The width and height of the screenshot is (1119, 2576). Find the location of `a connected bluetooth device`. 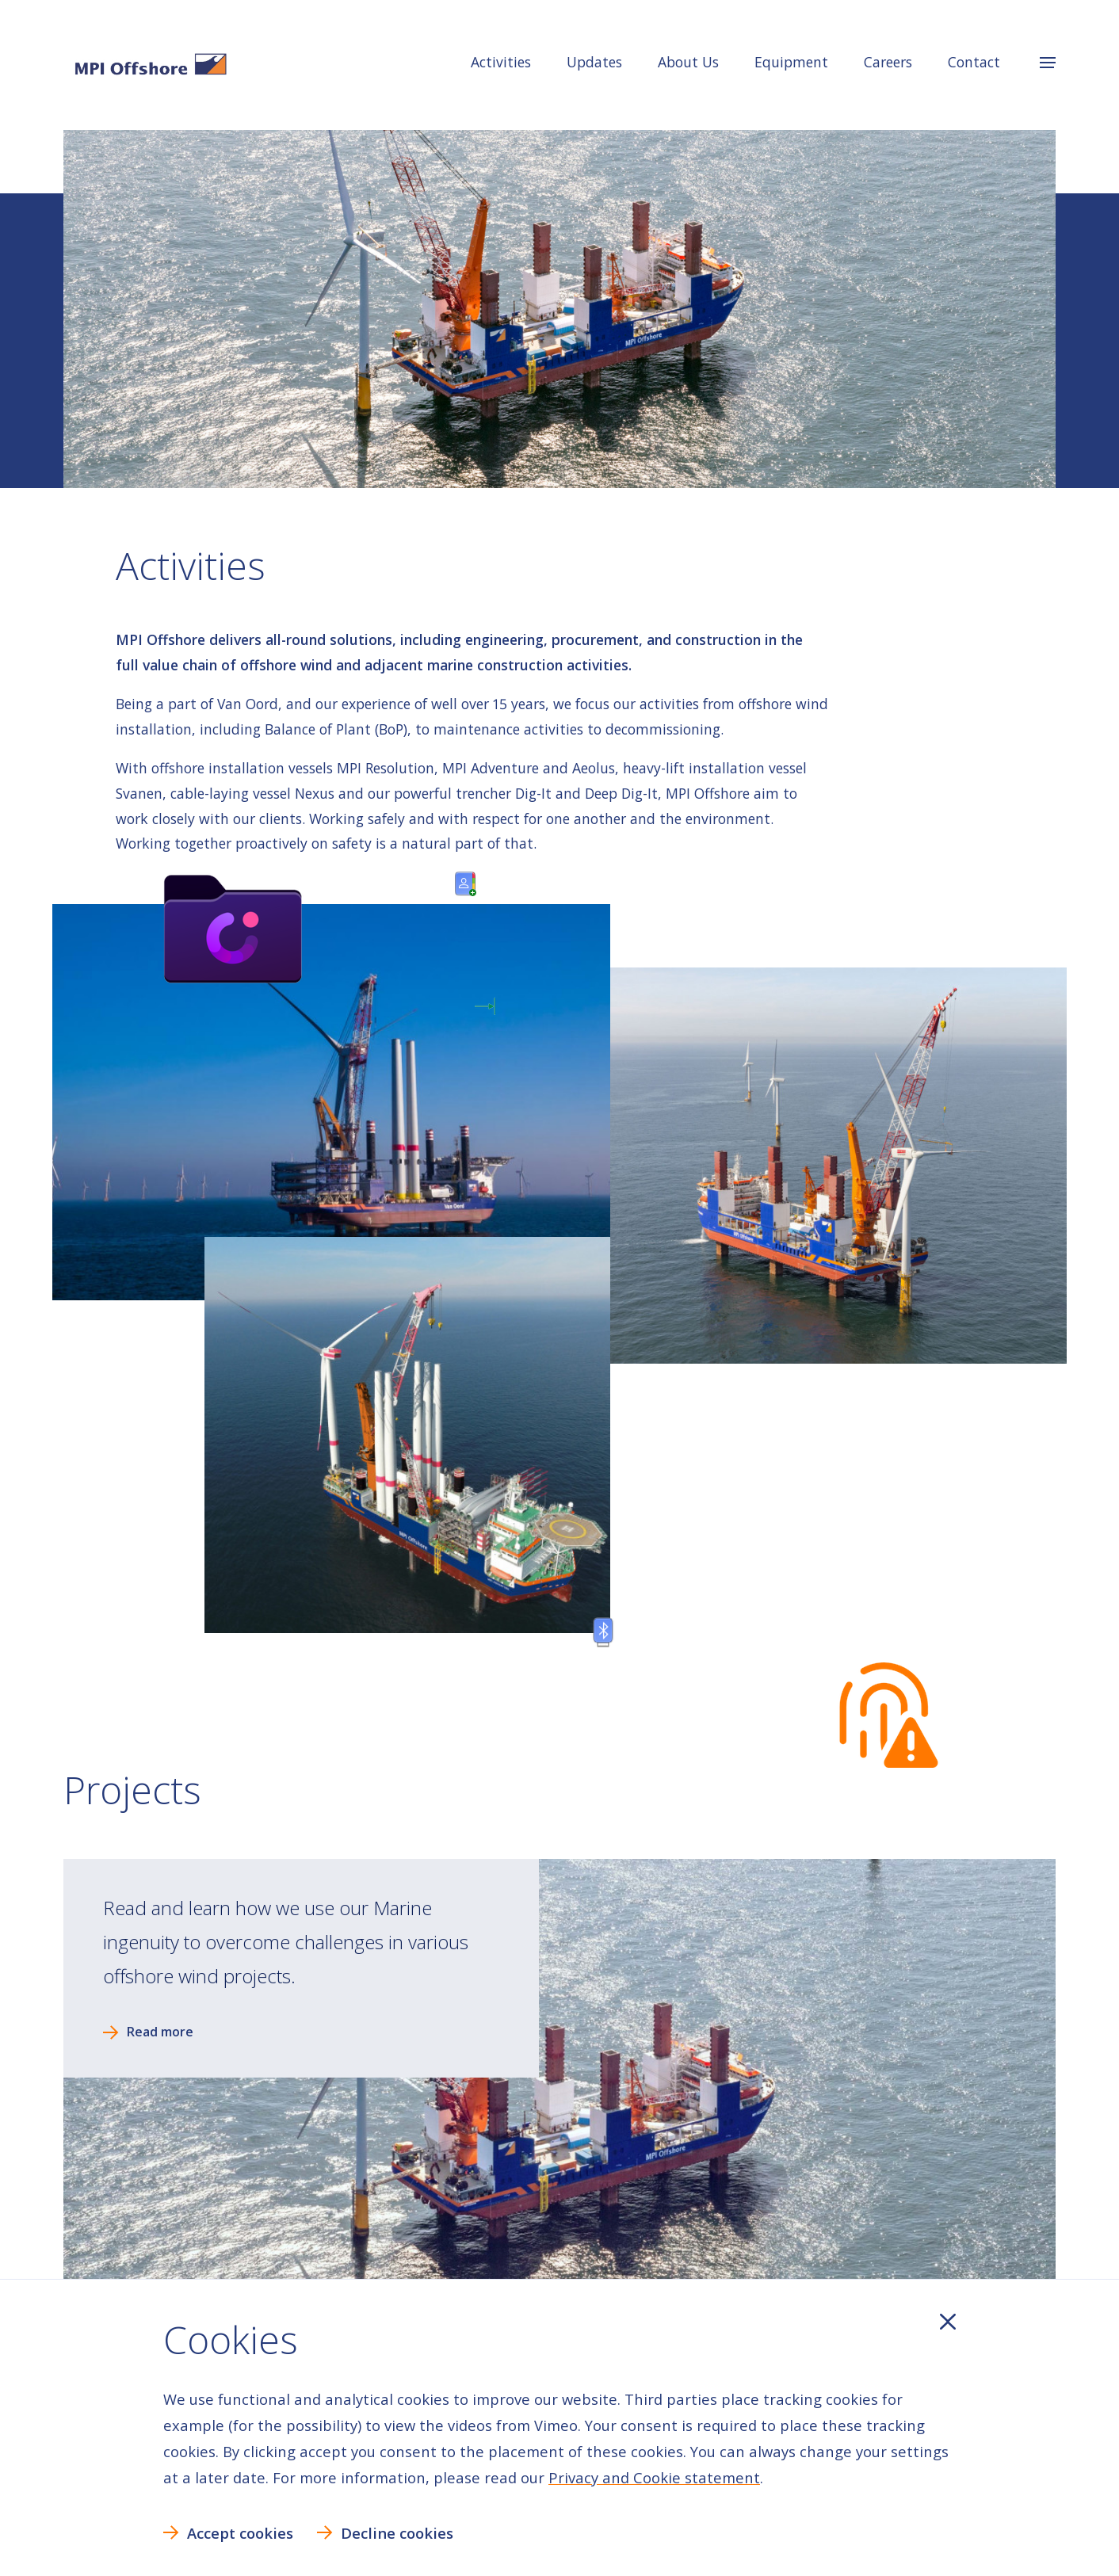

a connected bluetooth device is located at coordinates (603, 1632).